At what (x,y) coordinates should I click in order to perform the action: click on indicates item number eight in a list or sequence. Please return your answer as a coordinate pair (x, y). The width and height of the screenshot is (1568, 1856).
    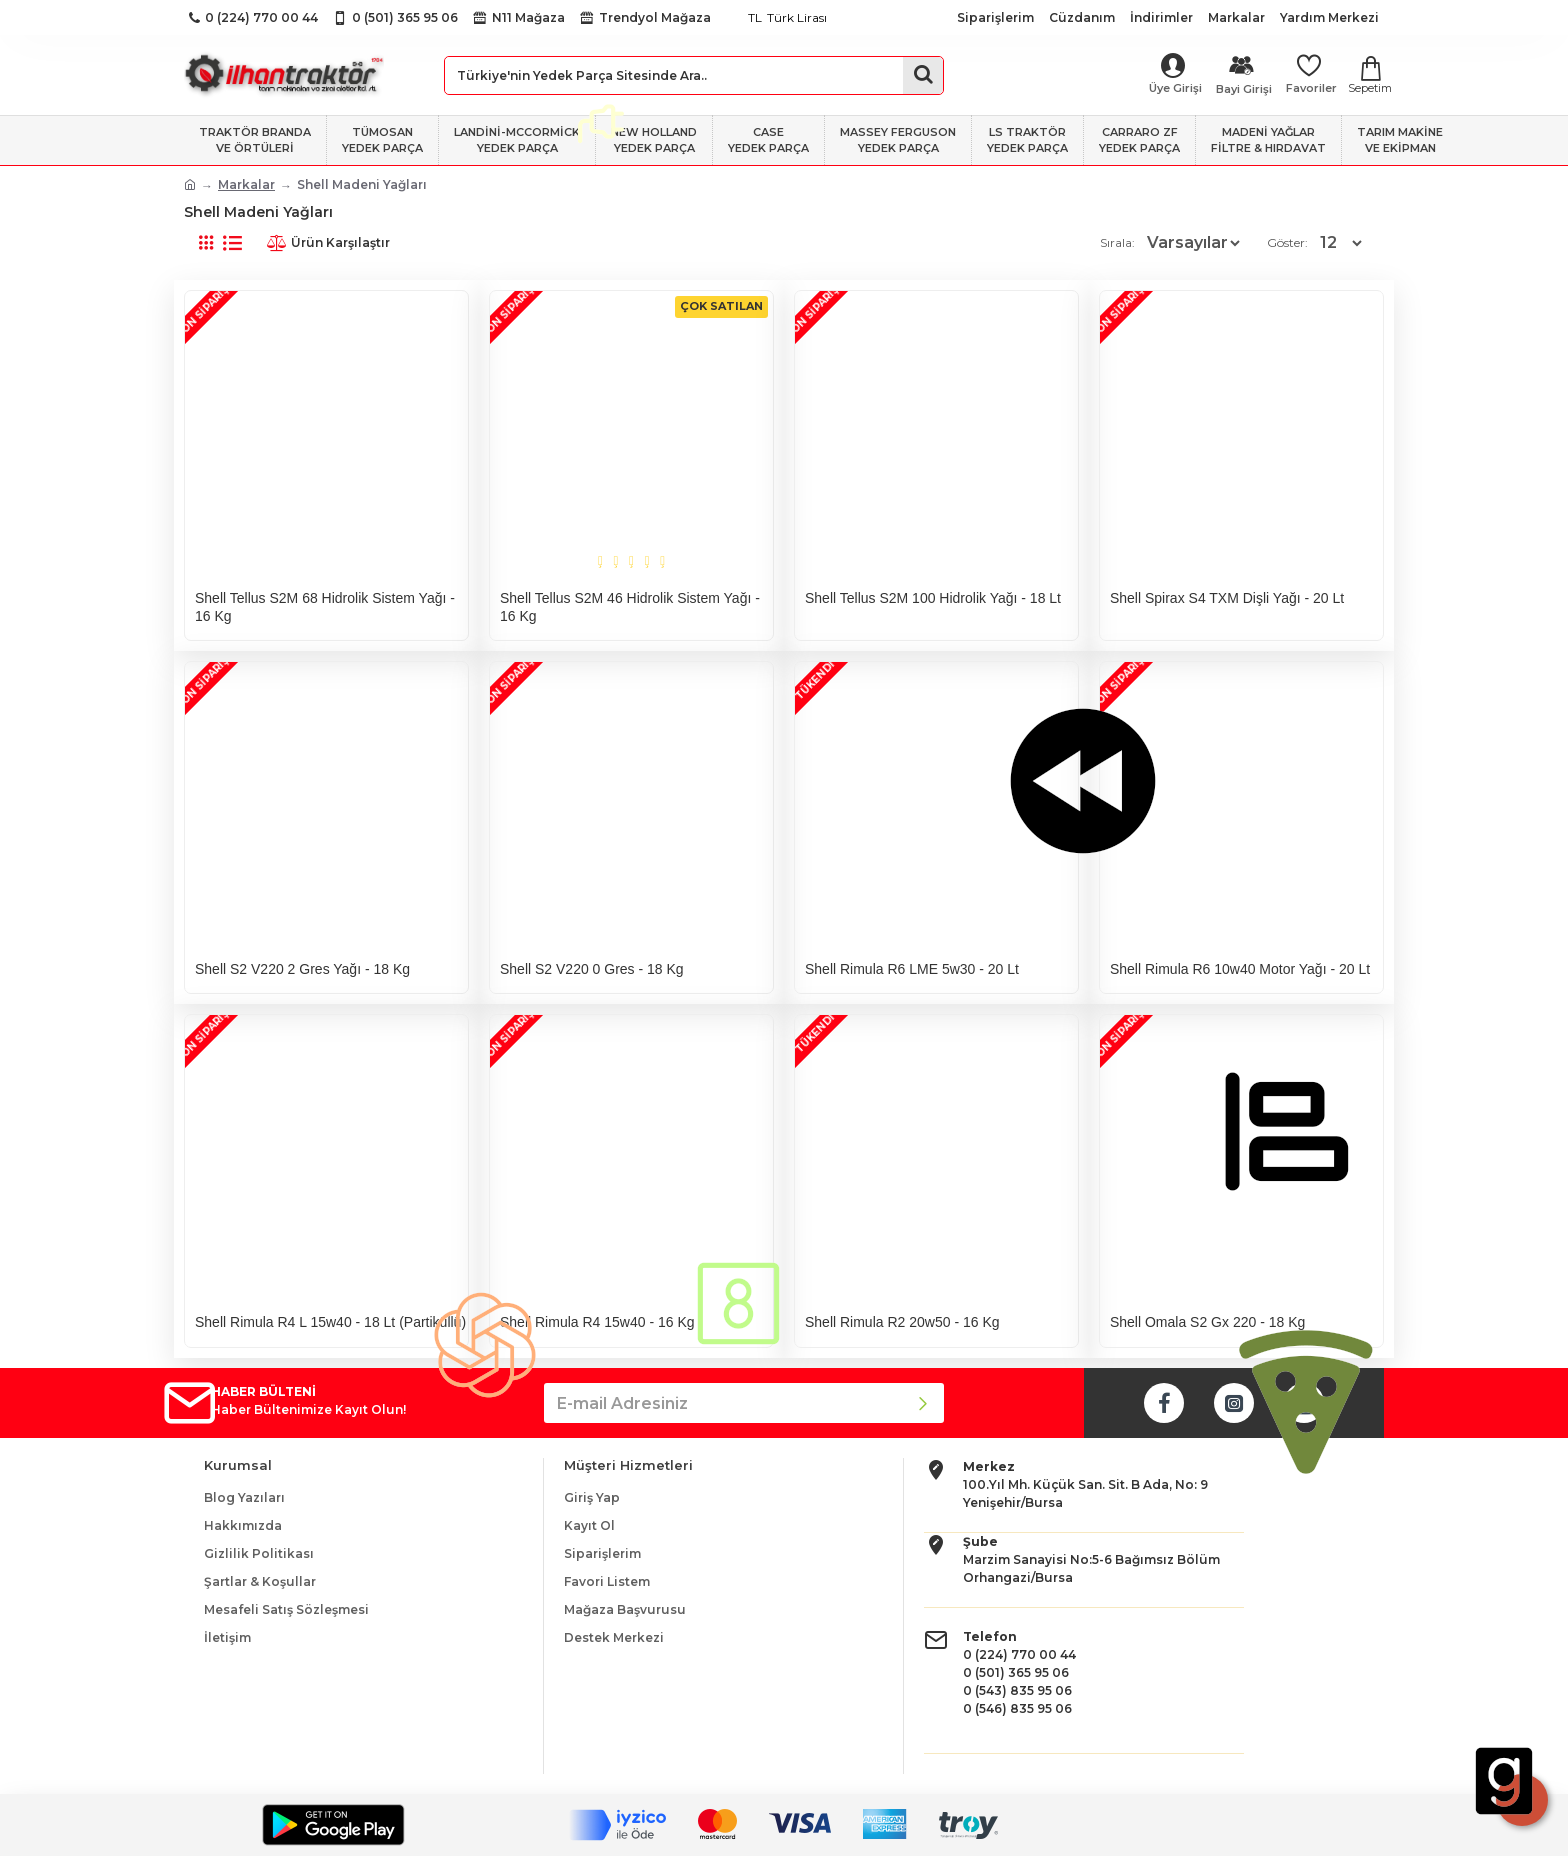
    Looking at the image, I should click on (738, 1303).